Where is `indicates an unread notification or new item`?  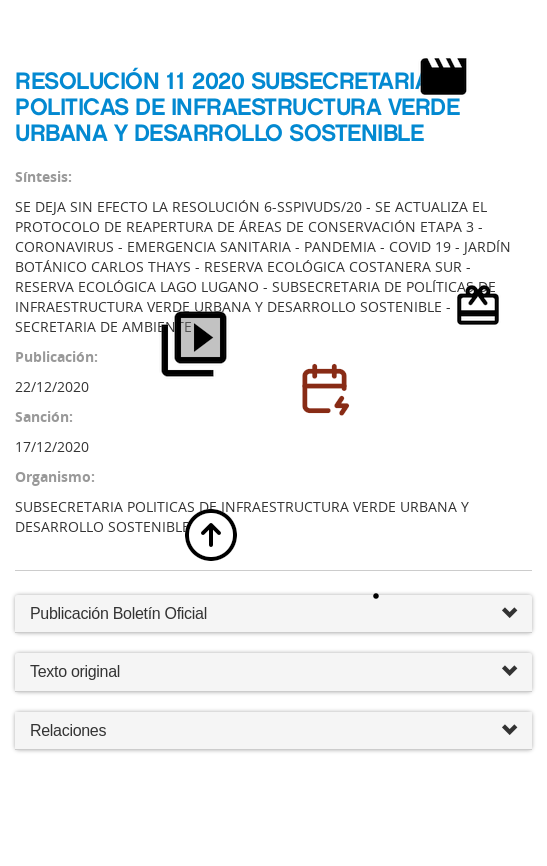 indicates an unread notification or new item is located at coordinates (376, 596).